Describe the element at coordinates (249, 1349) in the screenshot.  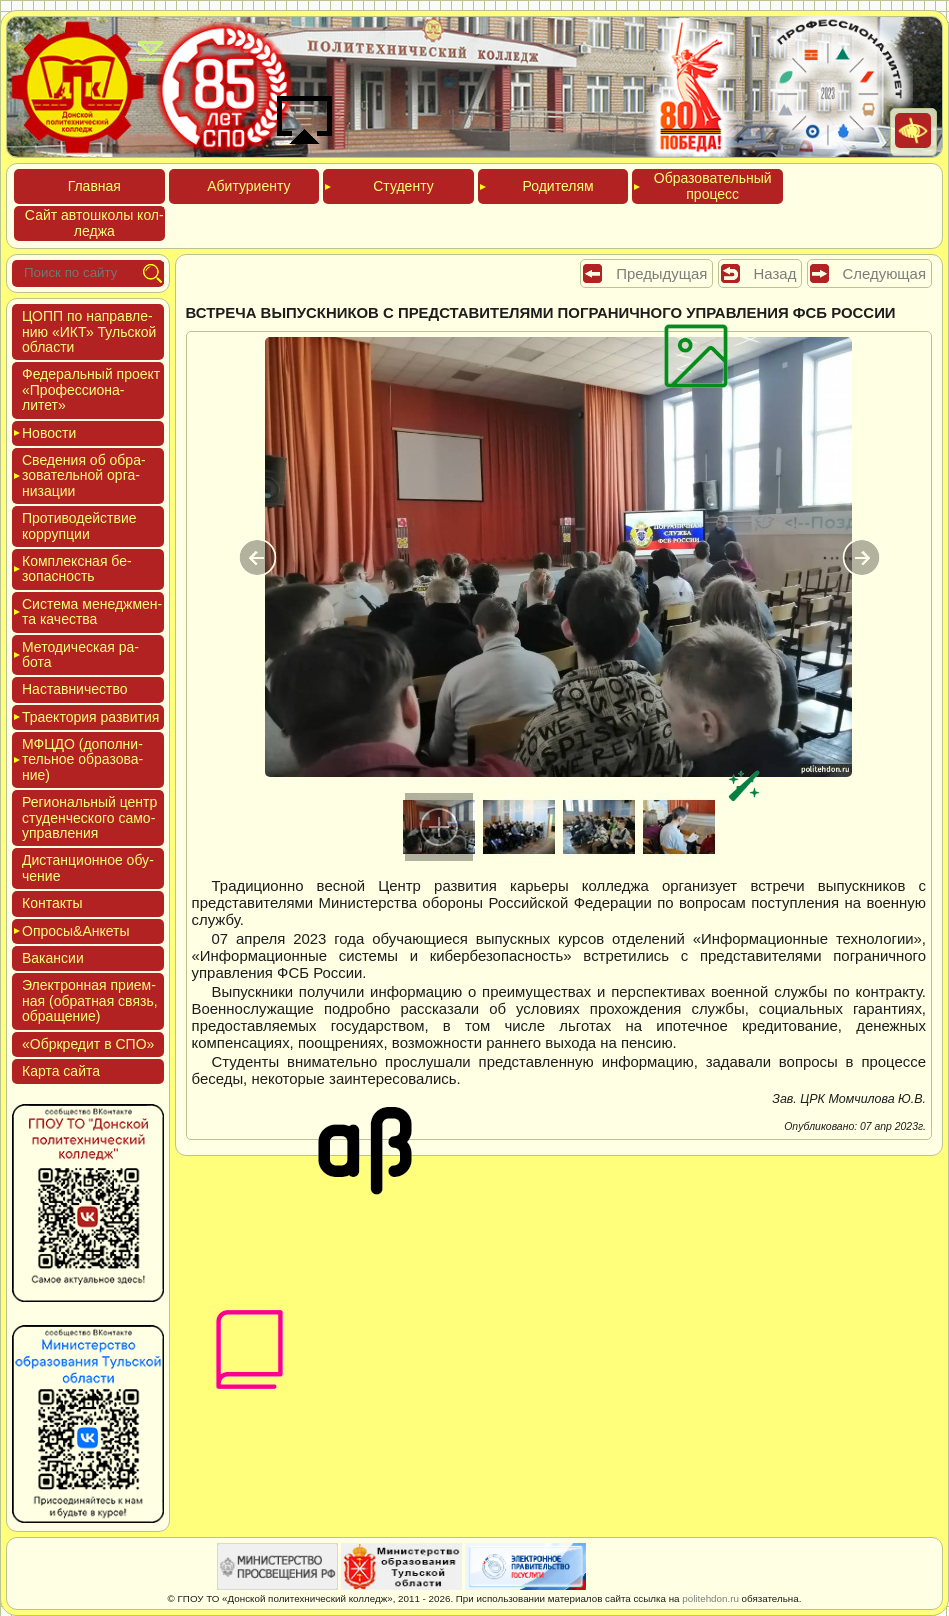
I see `open a book or reading view` at that location.